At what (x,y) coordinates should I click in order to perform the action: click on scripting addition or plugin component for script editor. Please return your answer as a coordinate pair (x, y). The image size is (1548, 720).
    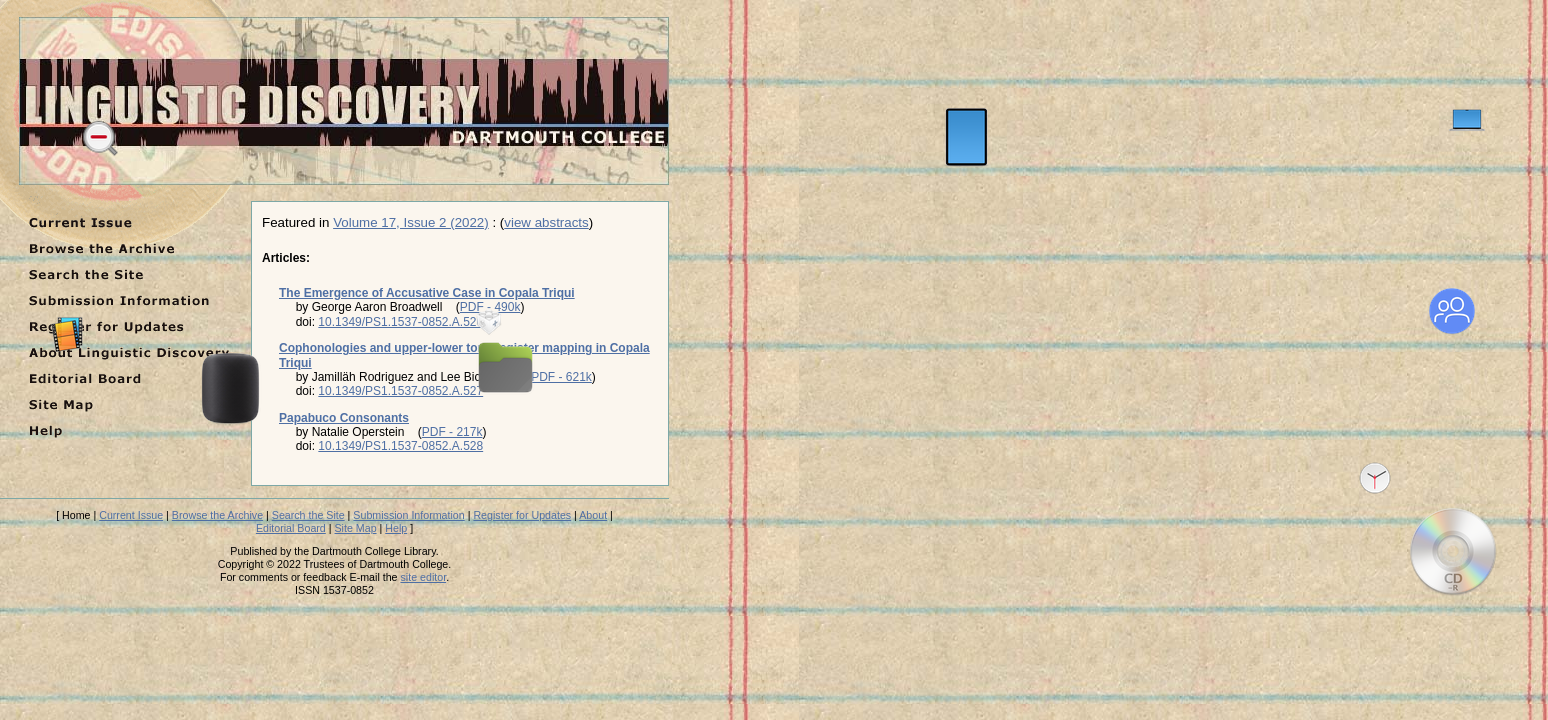
    Looking at the image, I should click on (489, 322).